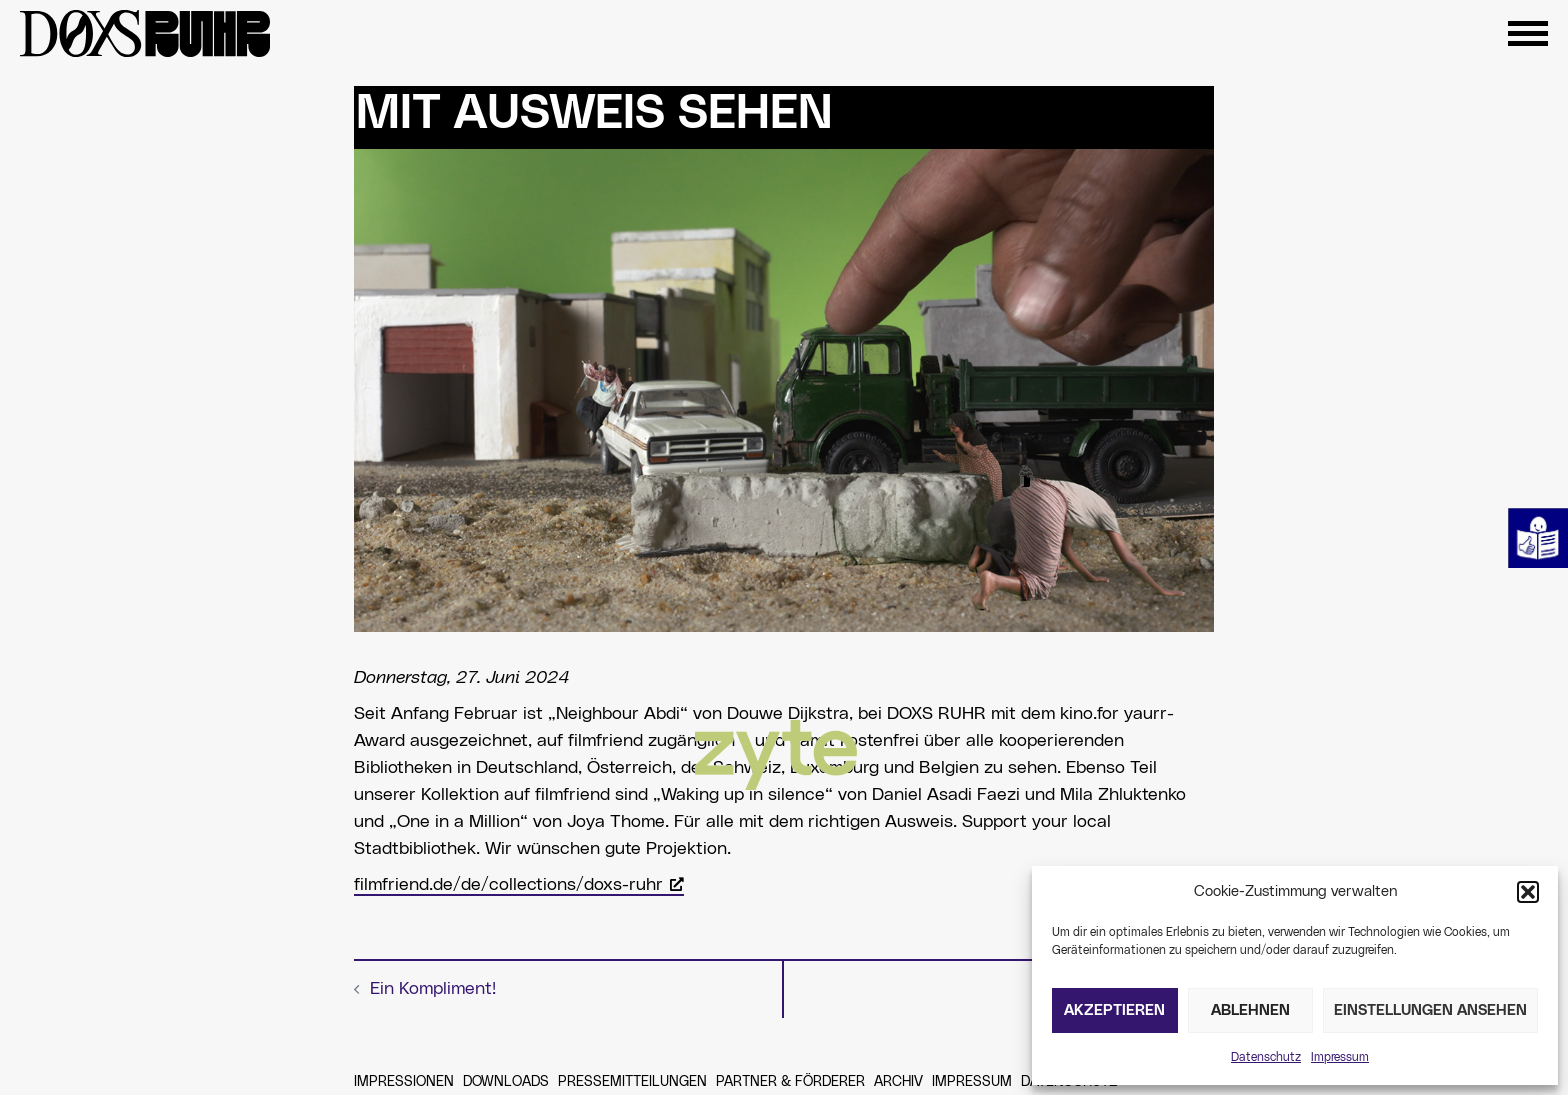  I want to click on link to homebrew package manager website, so click(1027, 477).